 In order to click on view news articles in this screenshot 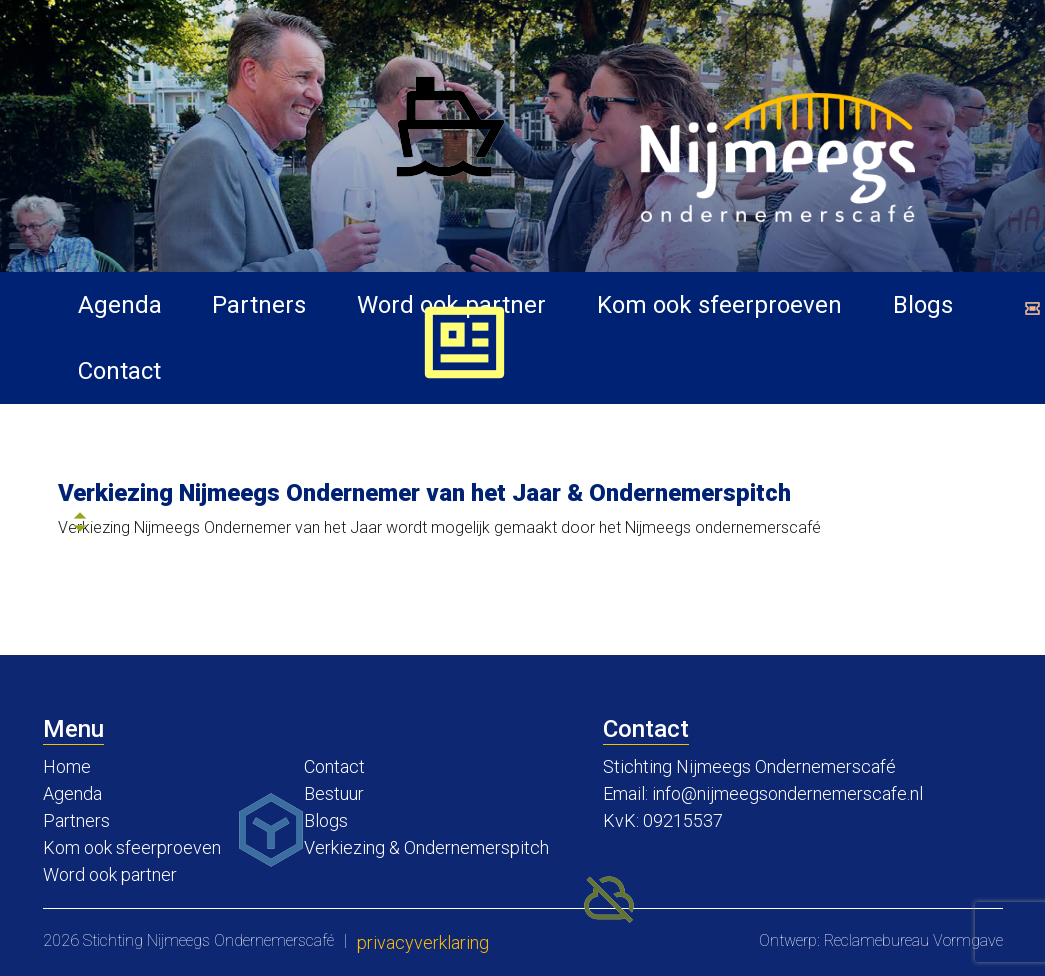, I will do `click(464, 342)`.